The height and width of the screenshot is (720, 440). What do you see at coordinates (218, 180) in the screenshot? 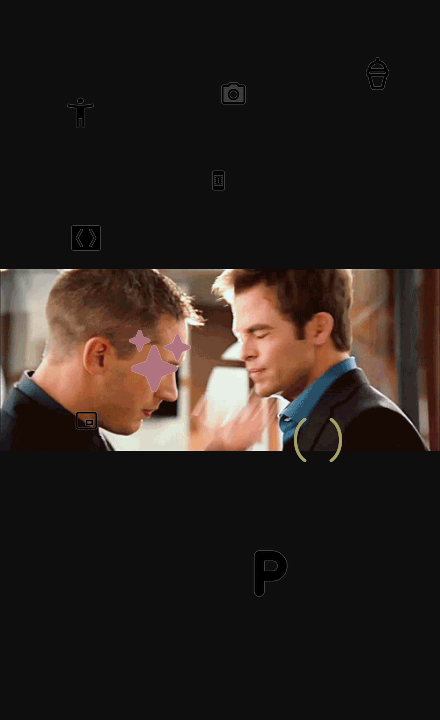
I see `book or reserve tickets online` at bounding box center [218, 180].